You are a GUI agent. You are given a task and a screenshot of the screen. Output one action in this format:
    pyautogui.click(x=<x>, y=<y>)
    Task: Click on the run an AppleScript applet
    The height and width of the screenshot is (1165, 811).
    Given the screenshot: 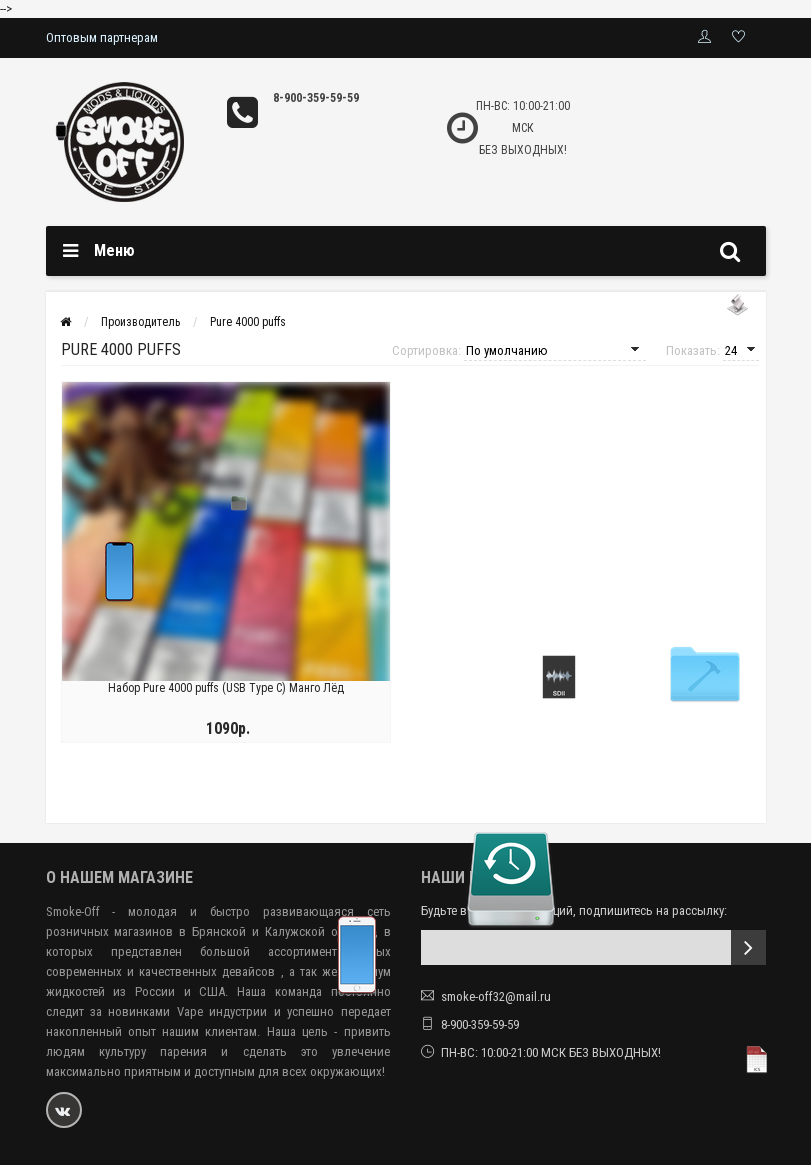 What is the action you would take?
    pyautogui.click(x=737, y=304)
    